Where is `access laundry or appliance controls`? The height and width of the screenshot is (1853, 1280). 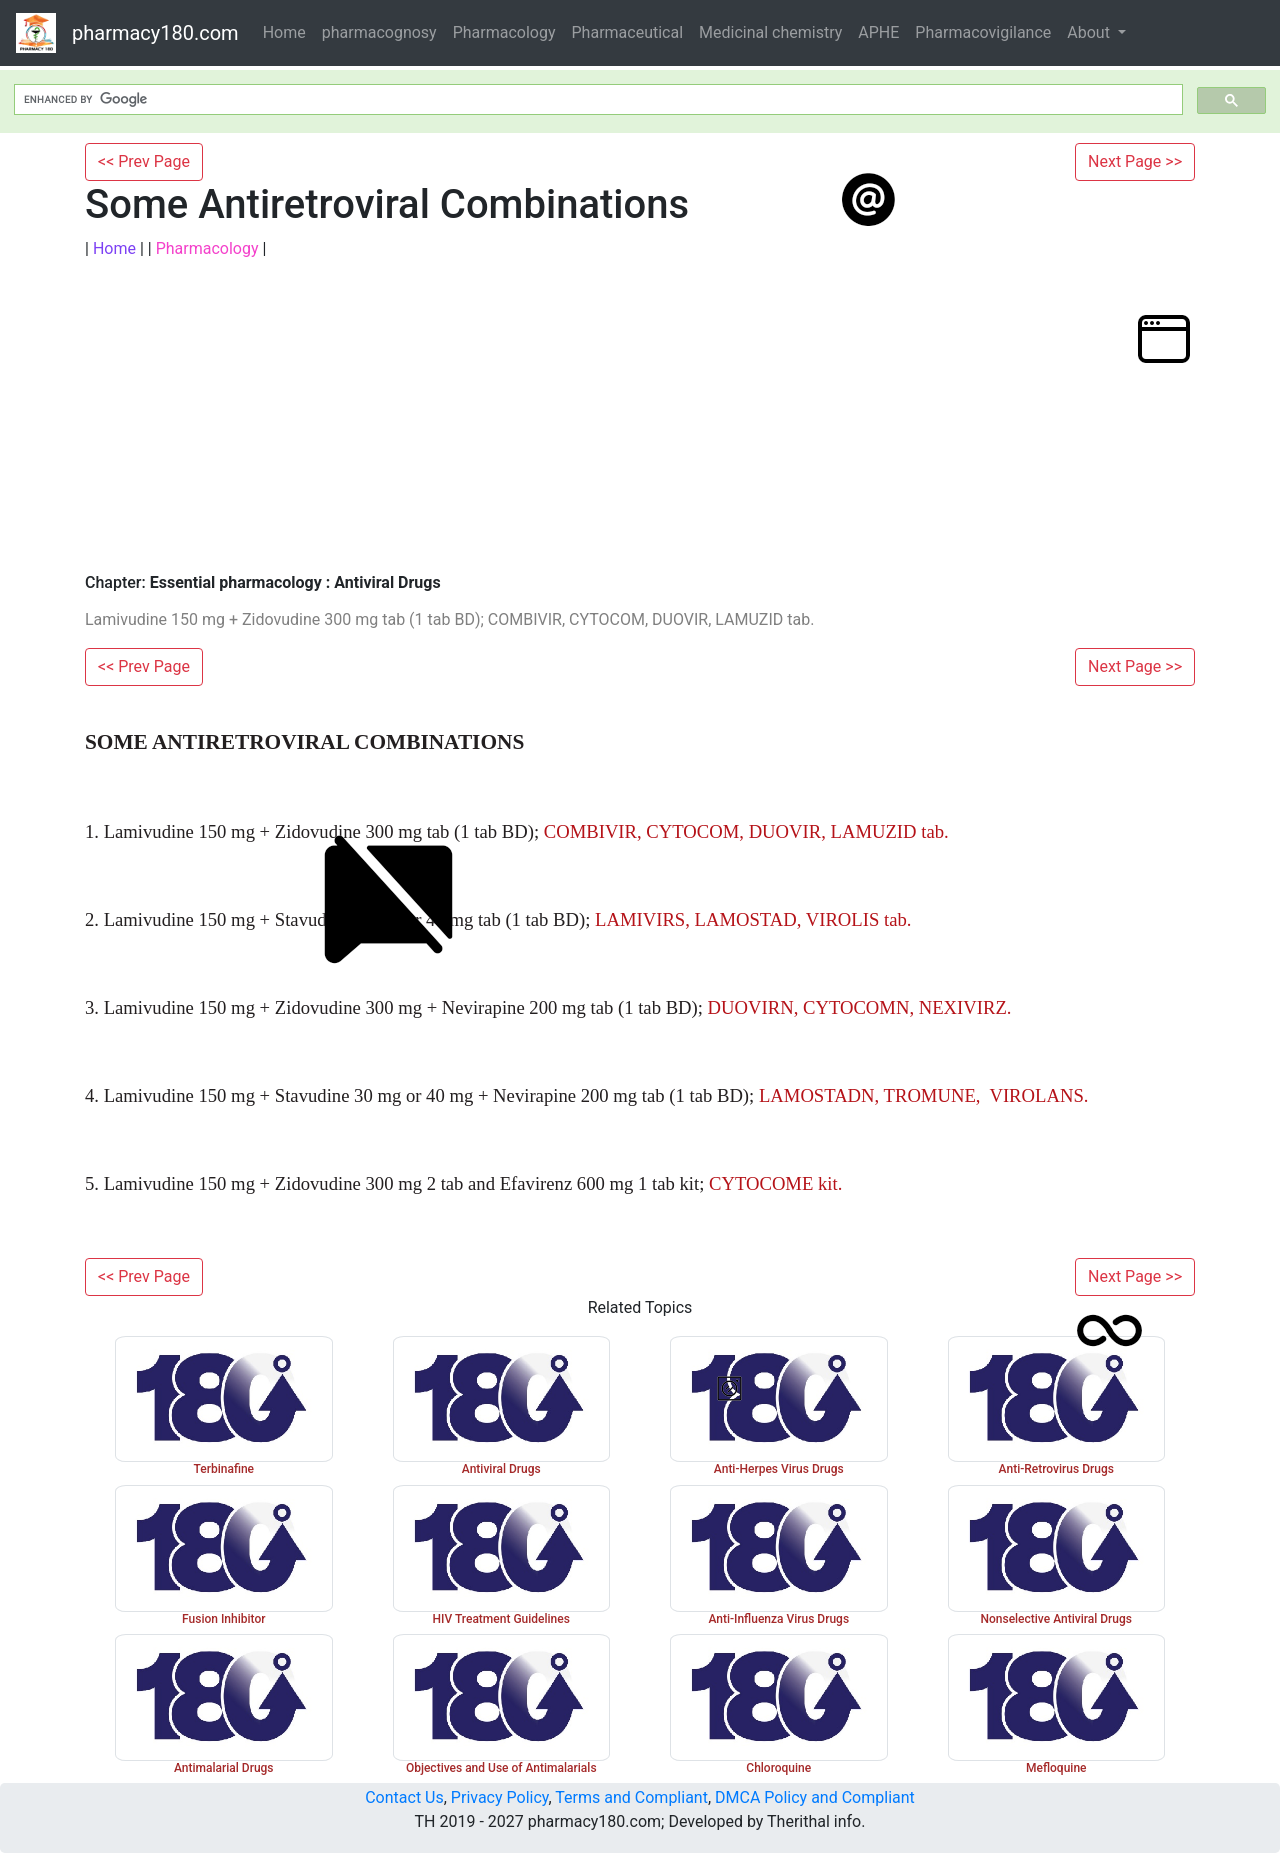 access laundry or appliance controls is located at coordinates (729, 1388).